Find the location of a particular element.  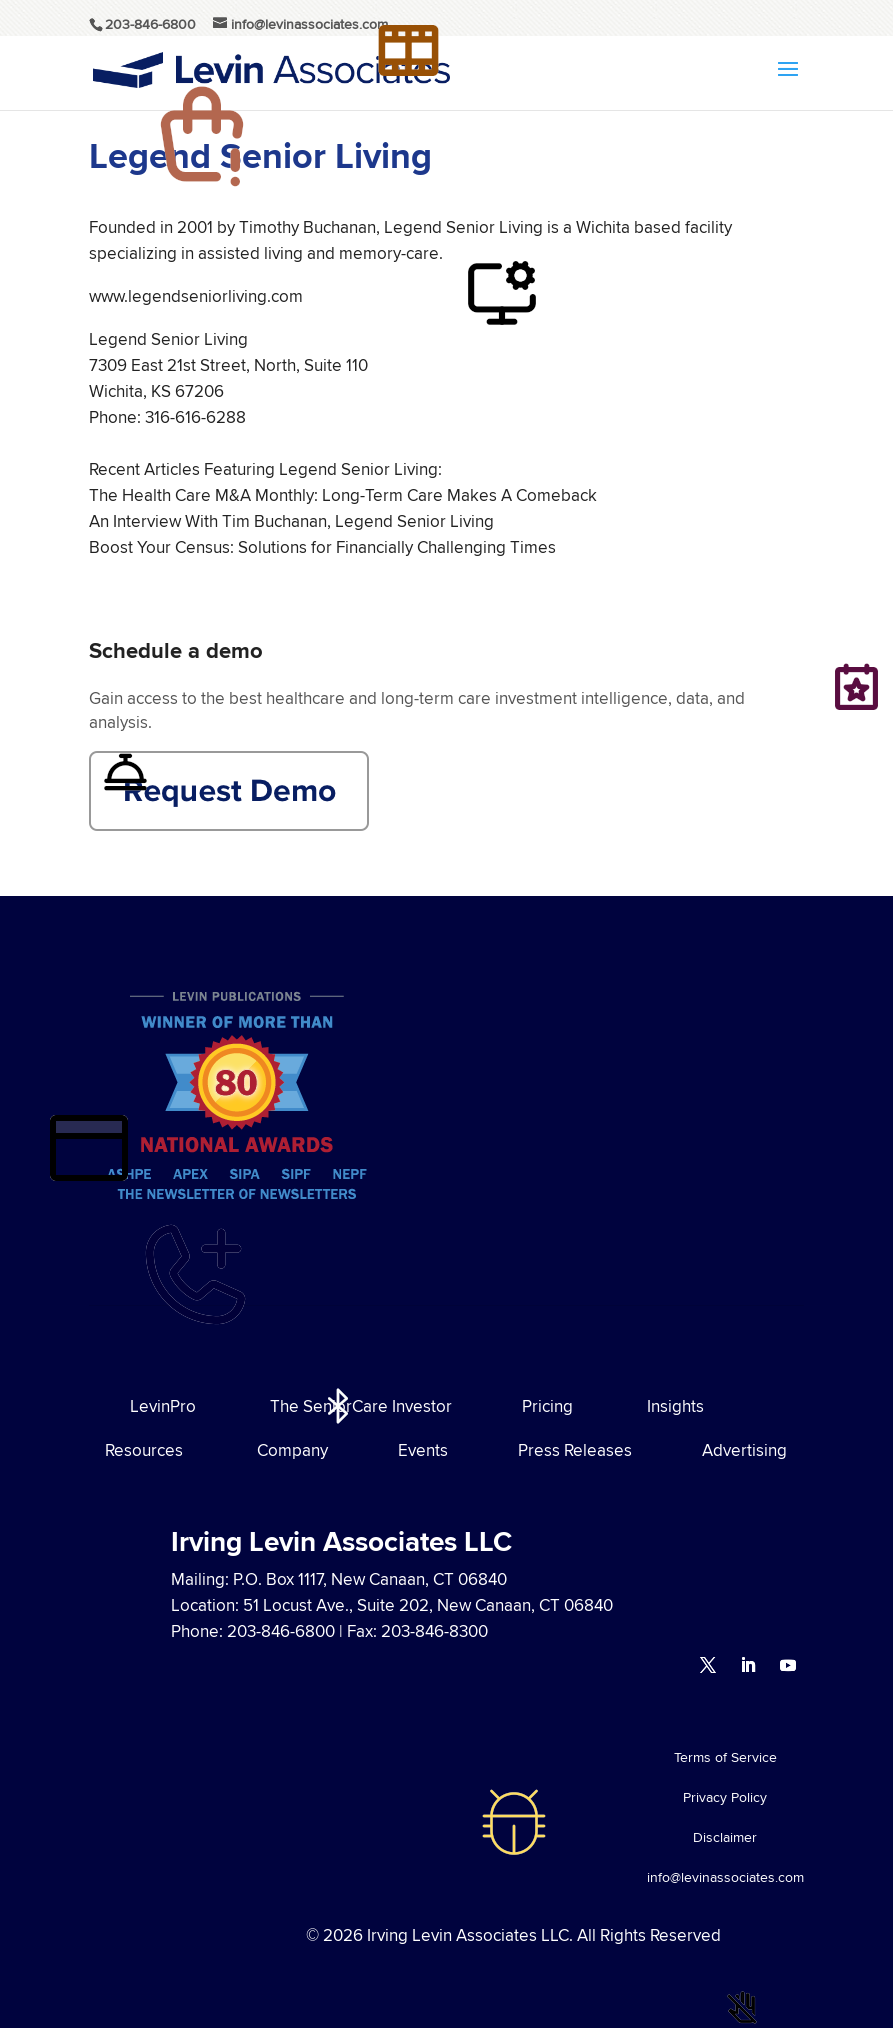

open web browser is located at coordinates (89, 1148).